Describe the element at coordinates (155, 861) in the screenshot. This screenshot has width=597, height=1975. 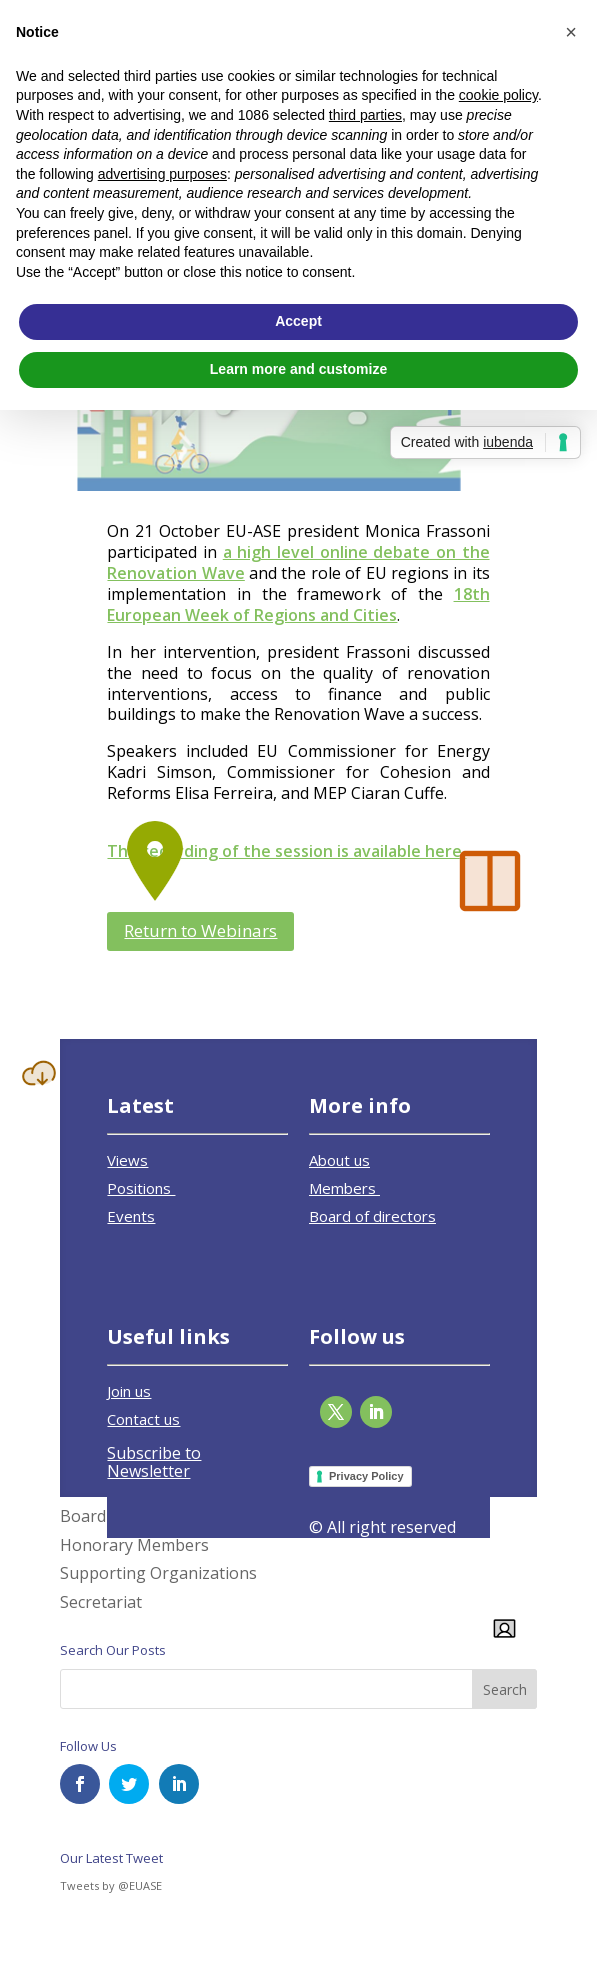
I see `view current location on map` at that location.